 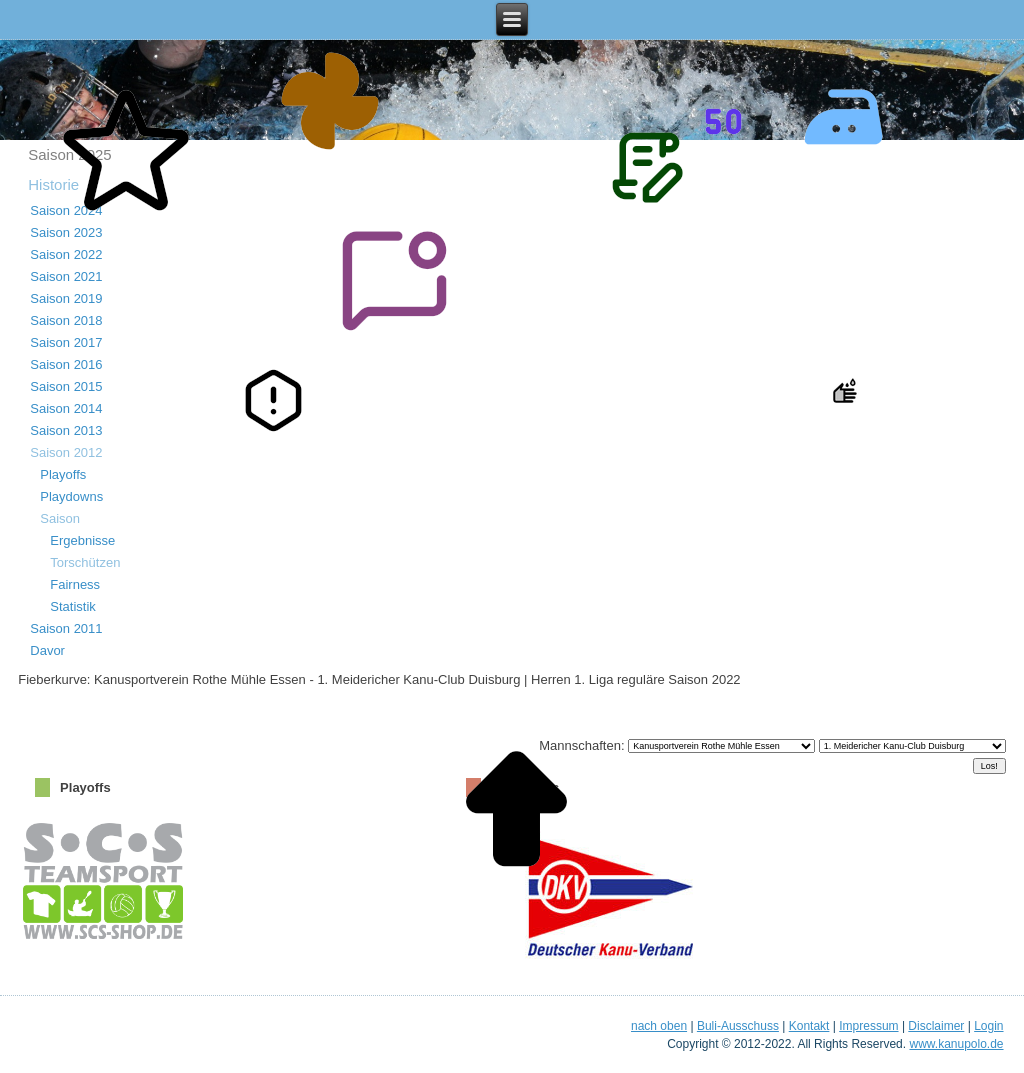 What do you see at coordinates (723, 121) in the screenshot?
I see `indicates a count or quantity of 50` at bounding box center [723, 121].